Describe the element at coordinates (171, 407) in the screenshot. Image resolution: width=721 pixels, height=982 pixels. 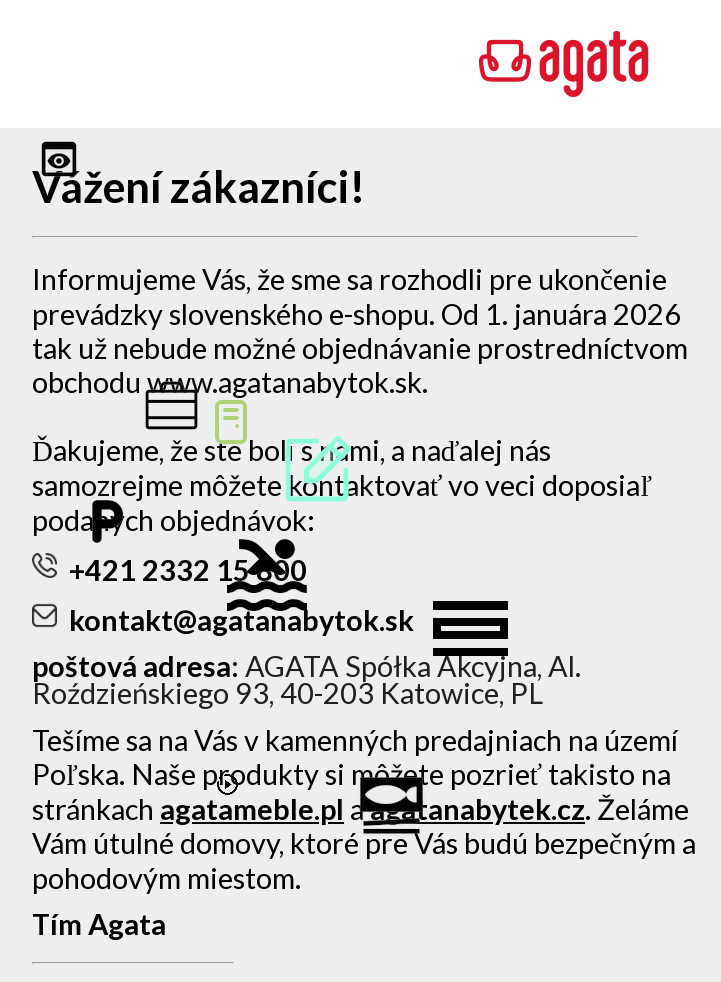
I see `access work or business documents` at that location.